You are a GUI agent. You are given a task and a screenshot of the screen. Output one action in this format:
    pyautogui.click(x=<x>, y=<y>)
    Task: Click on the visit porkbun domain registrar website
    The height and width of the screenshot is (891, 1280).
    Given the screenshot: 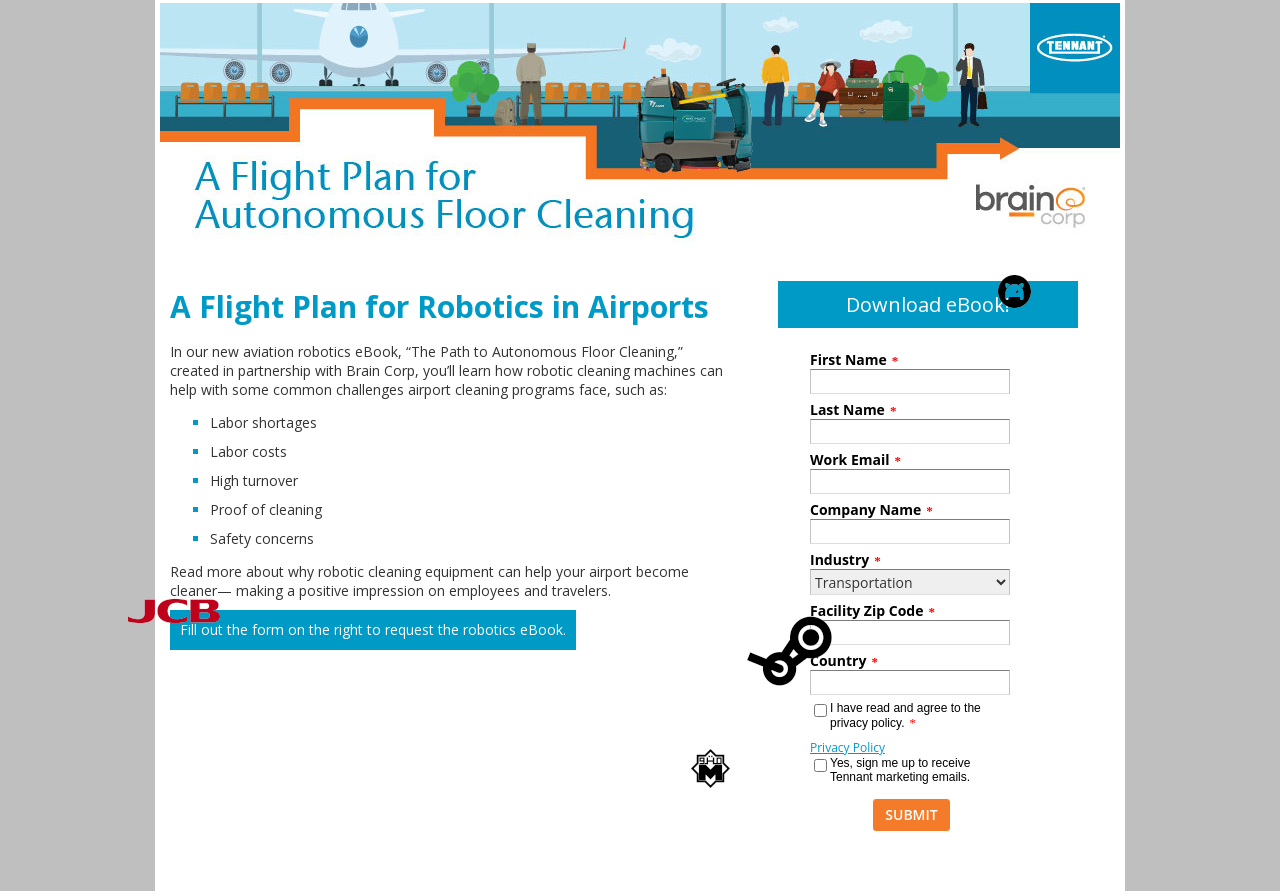 What is the action you would take?
    pyautogui.click(x=1014, y=291)
    